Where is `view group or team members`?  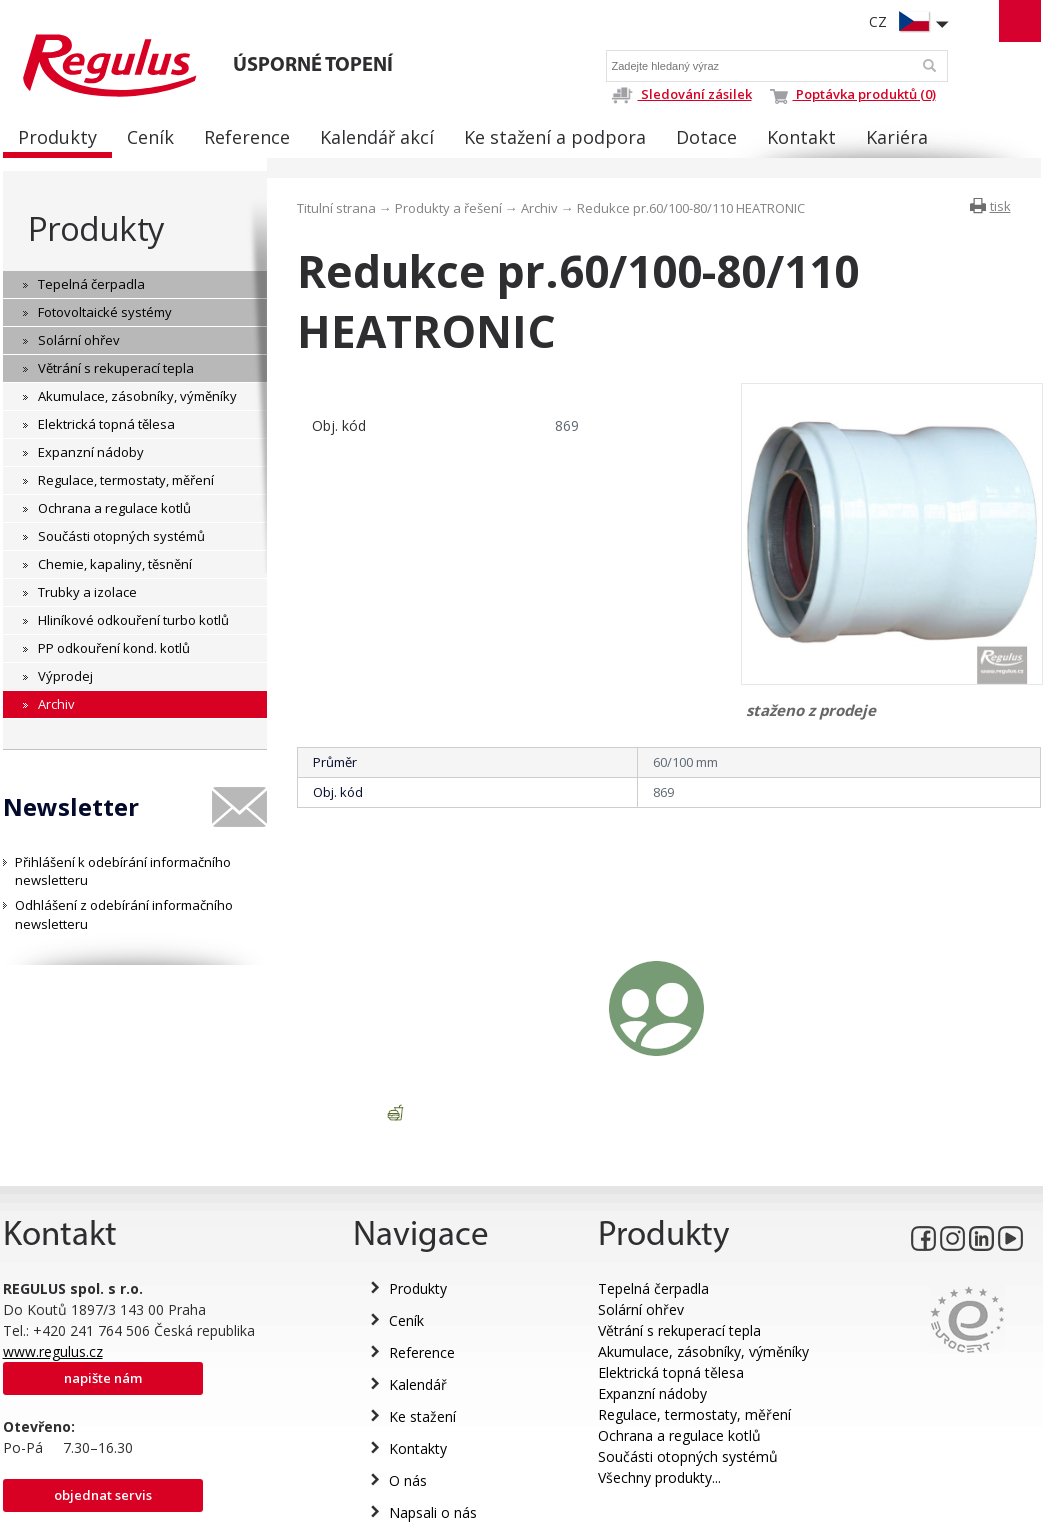 view group or team members is located at coordinates (656, 1008).